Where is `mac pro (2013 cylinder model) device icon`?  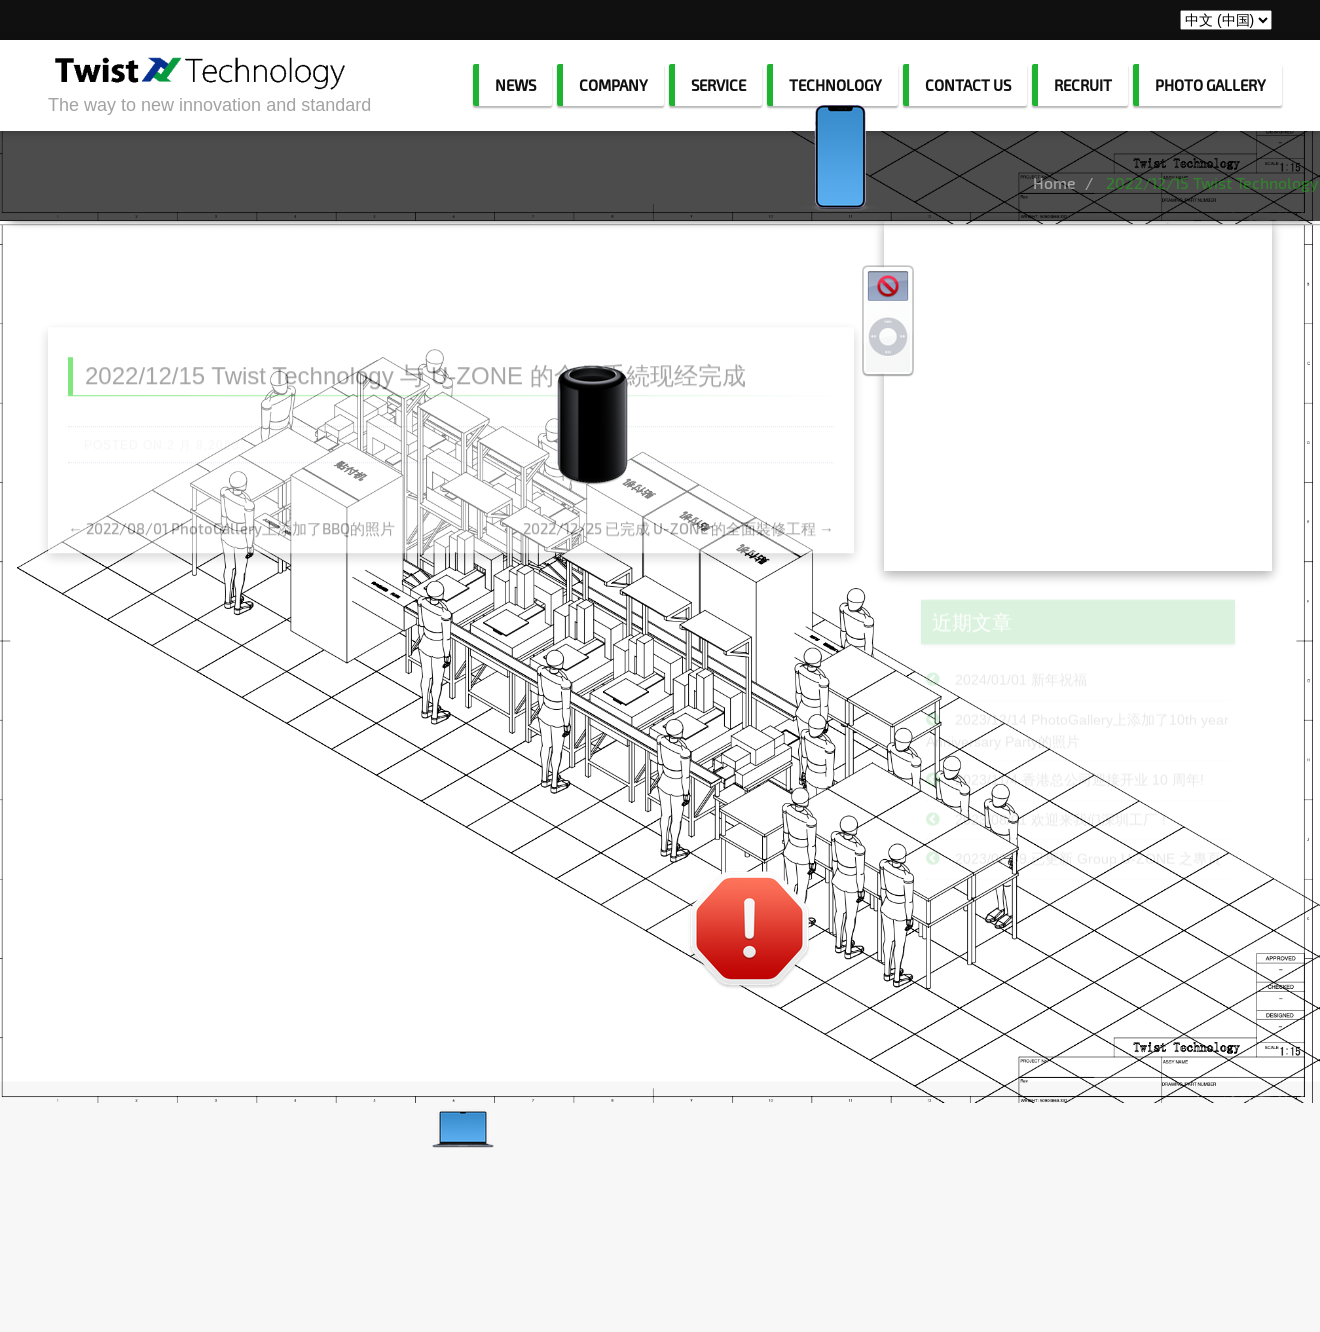 mac pro (2013 cylinder model) device icon is located at coordinates (592, 426).